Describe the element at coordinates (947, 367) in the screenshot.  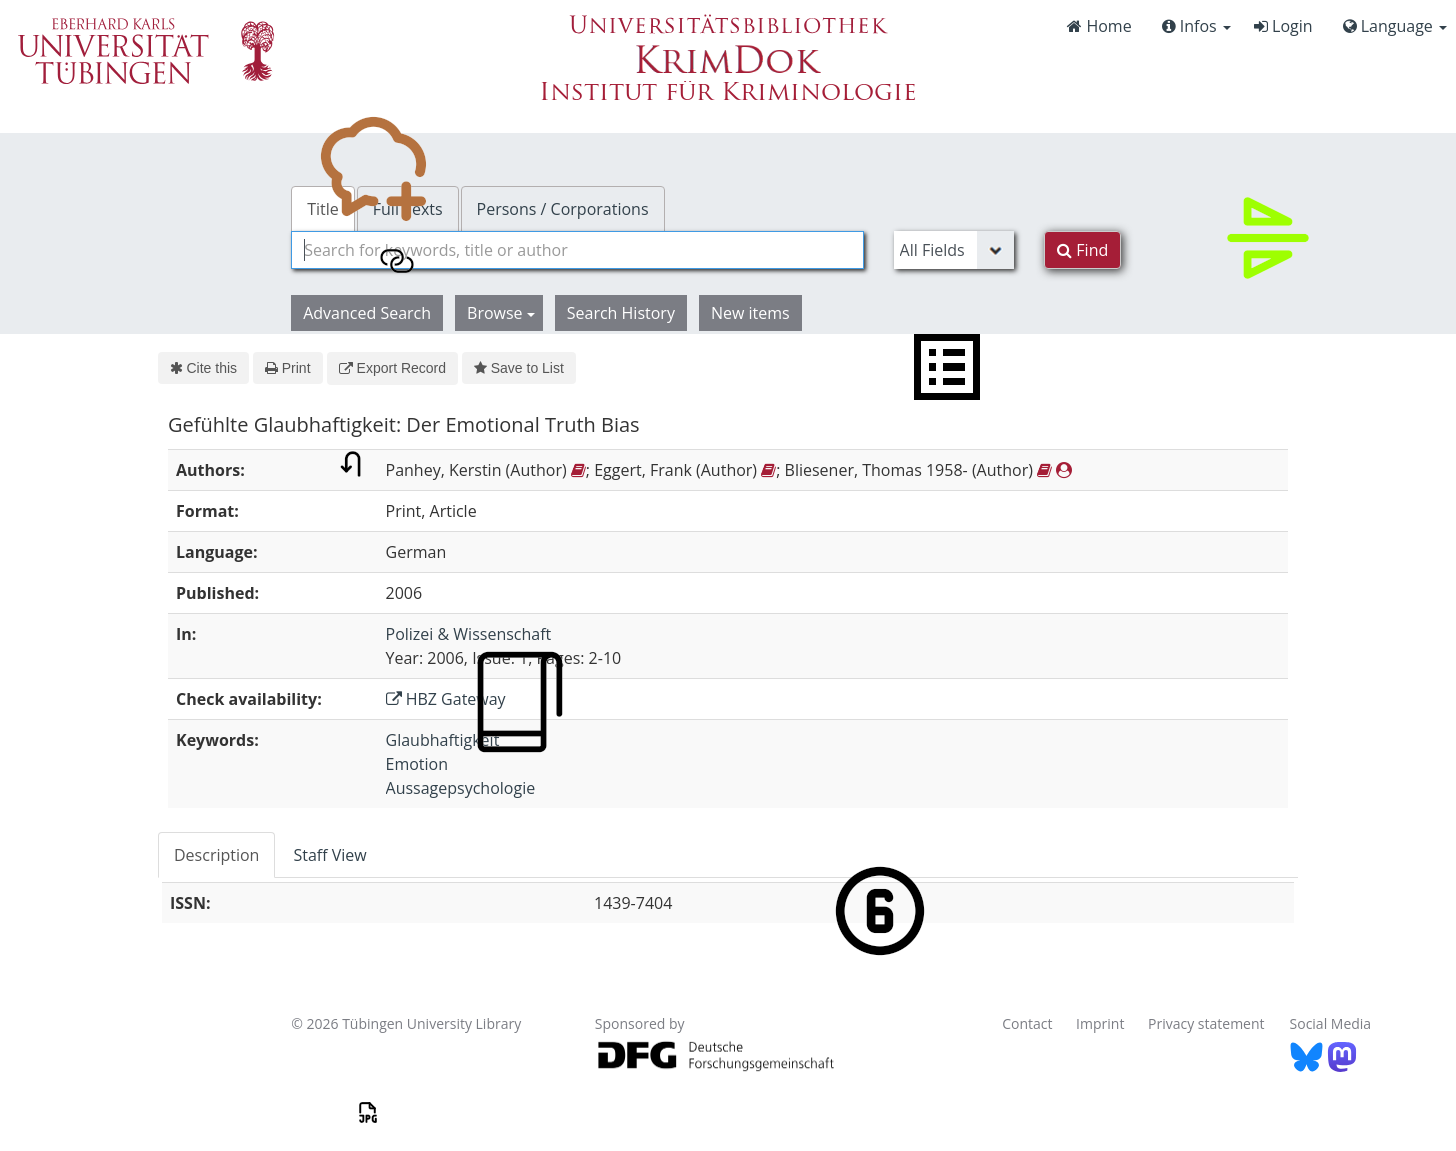
I see `view a detailed list or checklist` at that location.